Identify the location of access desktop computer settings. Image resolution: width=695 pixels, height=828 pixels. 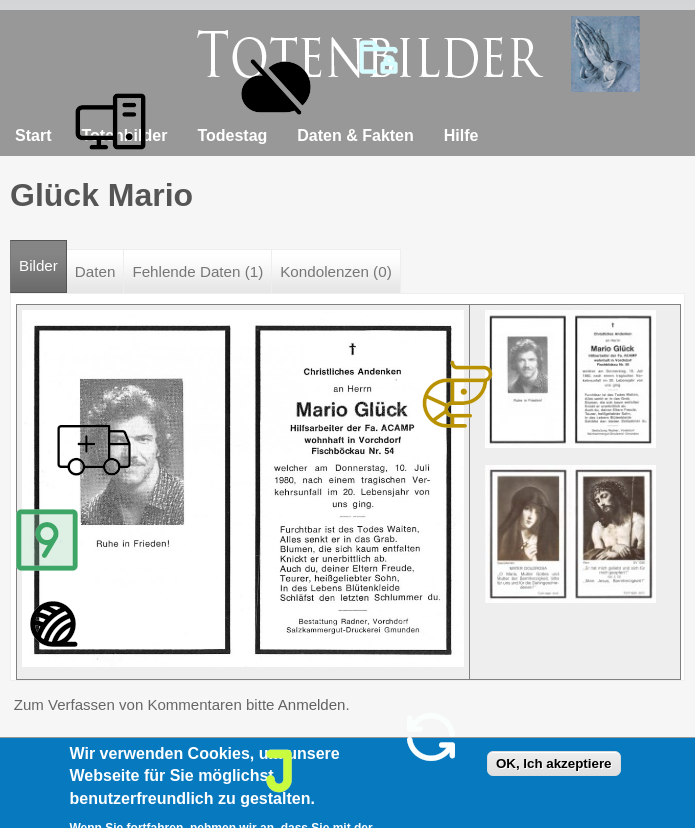
(110, 121).